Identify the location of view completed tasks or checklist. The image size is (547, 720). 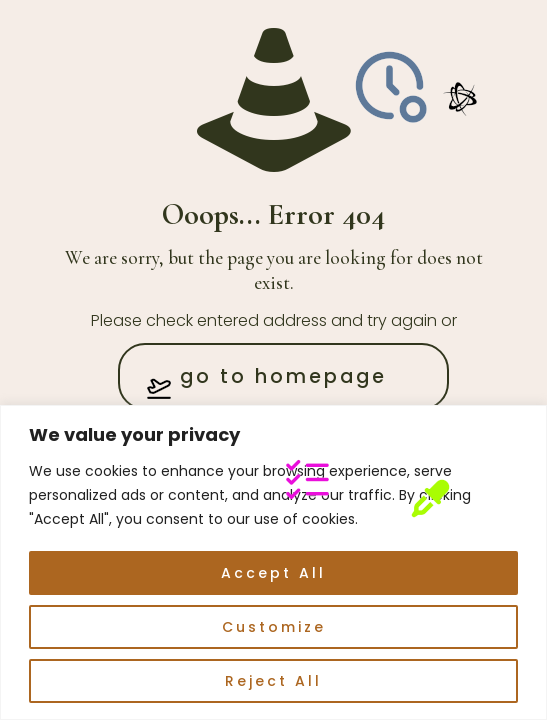
(307, 479).